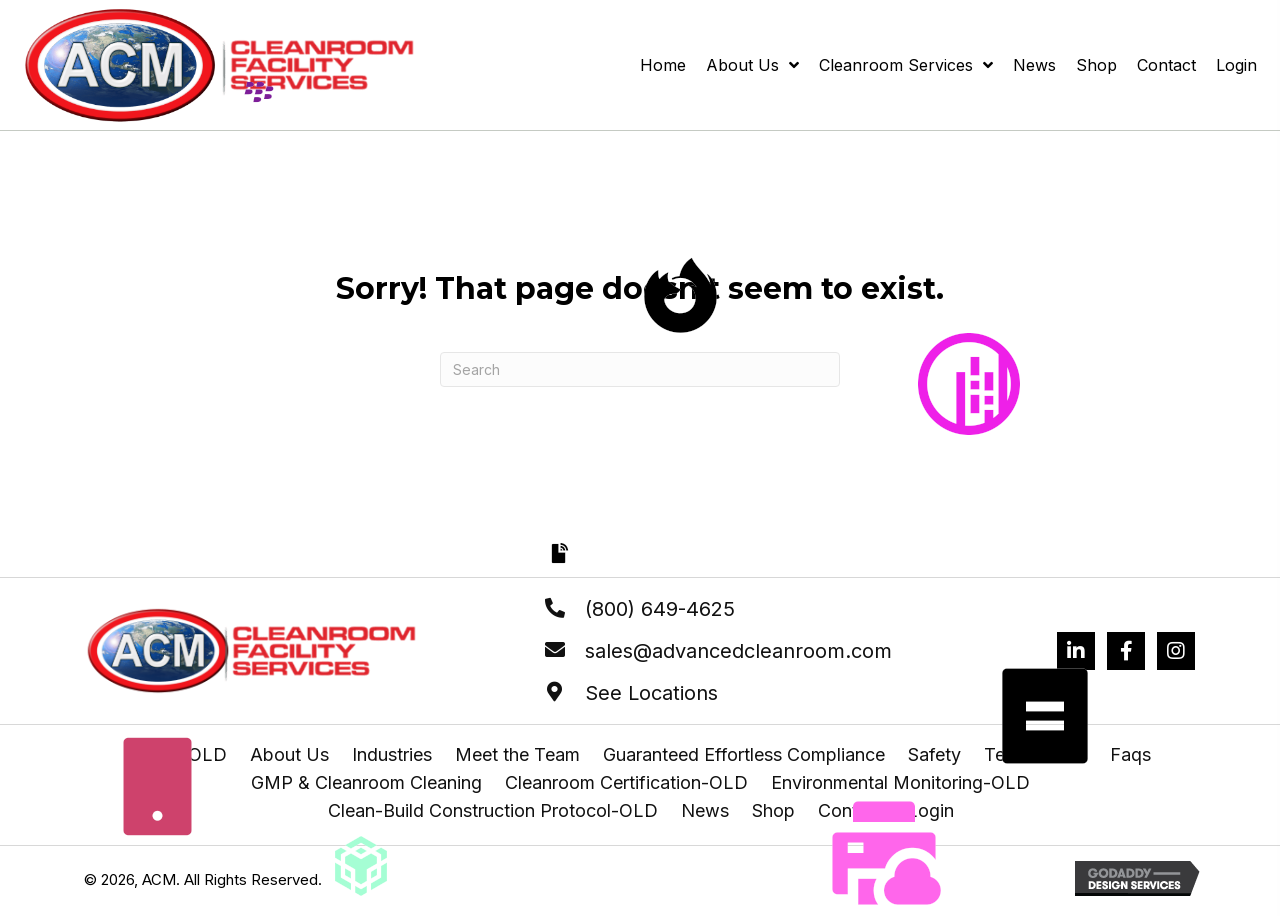 The width and height of the screenshot is (1280, 916). I want to click on print to a cloud-connected printer, so click(884, 853).